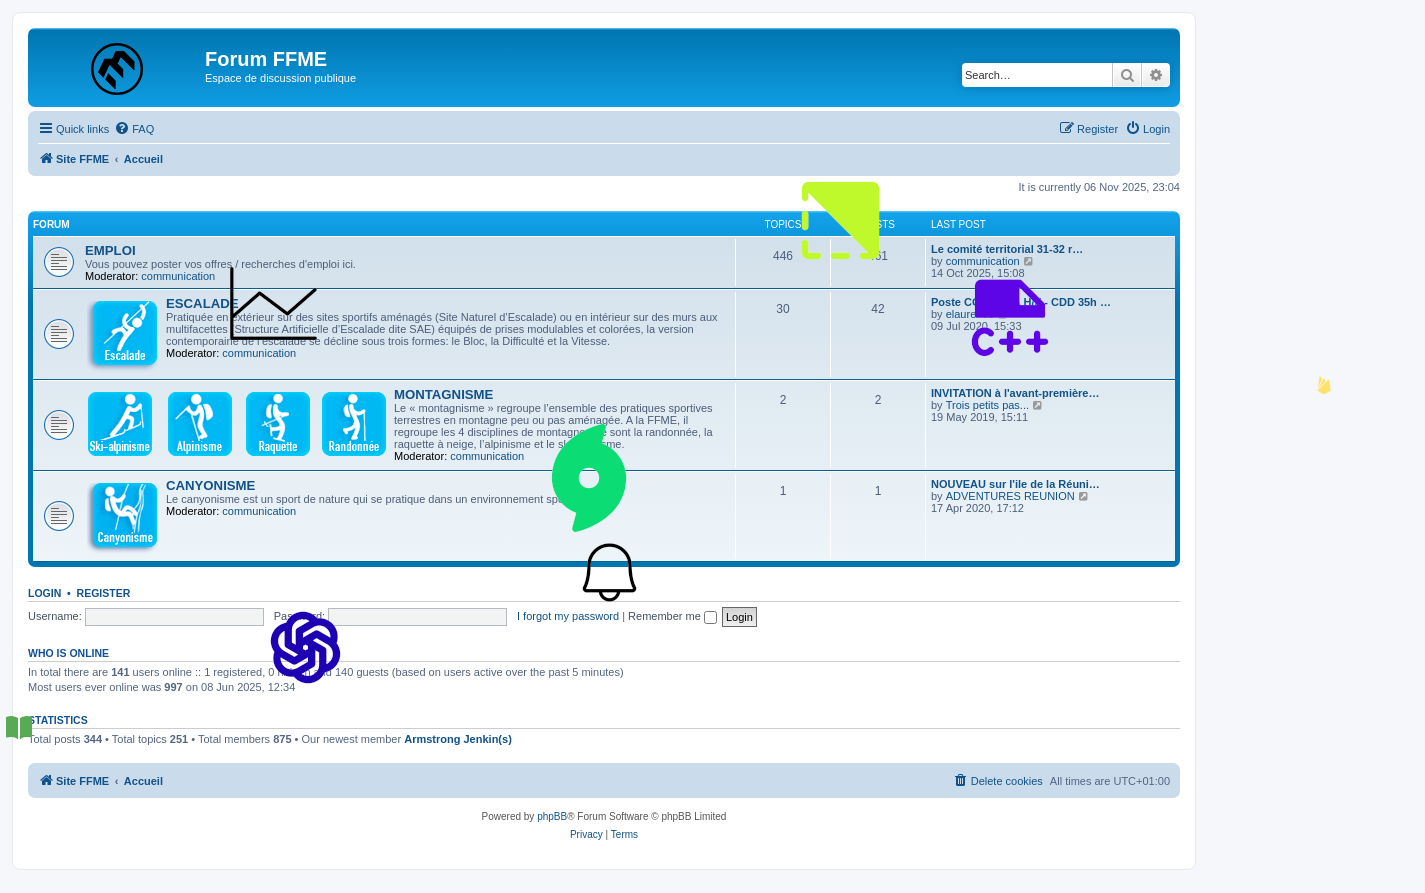  Describe the element at coordinates (305, 647) in the screenshot. I see `access OpenAI services or ChatGPT` at that location.